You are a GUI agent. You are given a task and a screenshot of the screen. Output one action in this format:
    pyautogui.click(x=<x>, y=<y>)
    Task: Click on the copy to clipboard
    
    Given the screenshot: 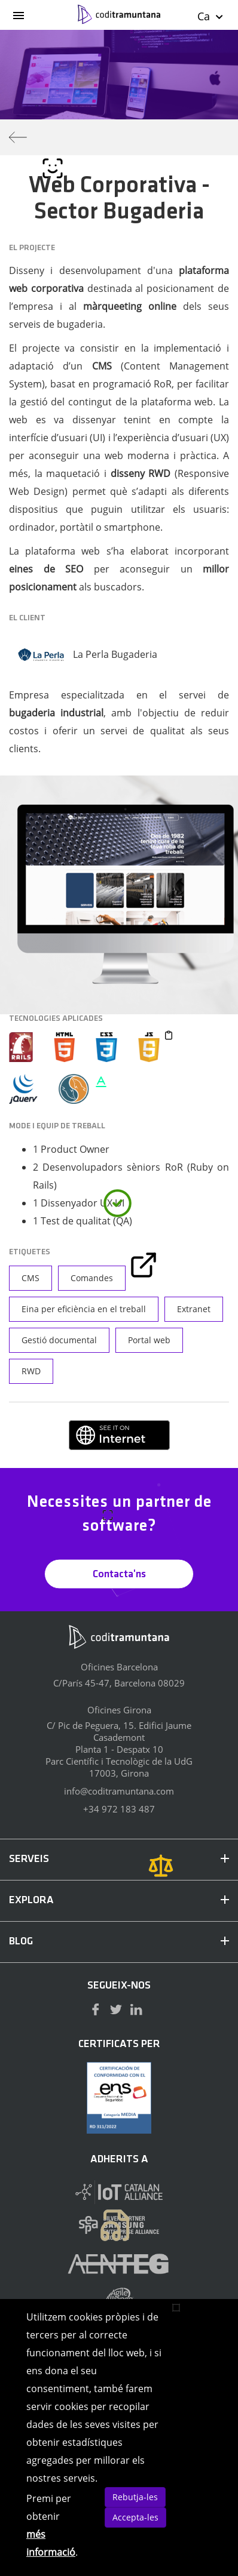 What is the action you would take?
    pyautogui.click(x=169, y=1035)
    